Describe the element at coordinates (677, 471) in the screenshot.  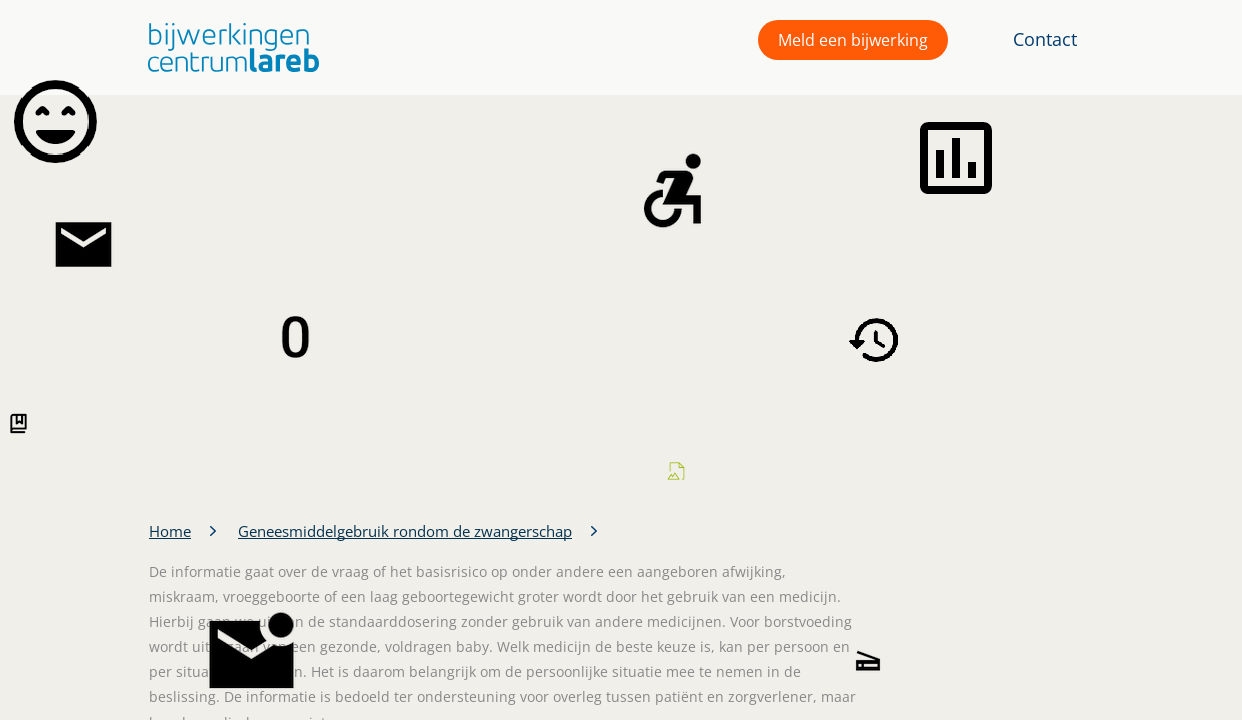
I see `view image file` at that location.